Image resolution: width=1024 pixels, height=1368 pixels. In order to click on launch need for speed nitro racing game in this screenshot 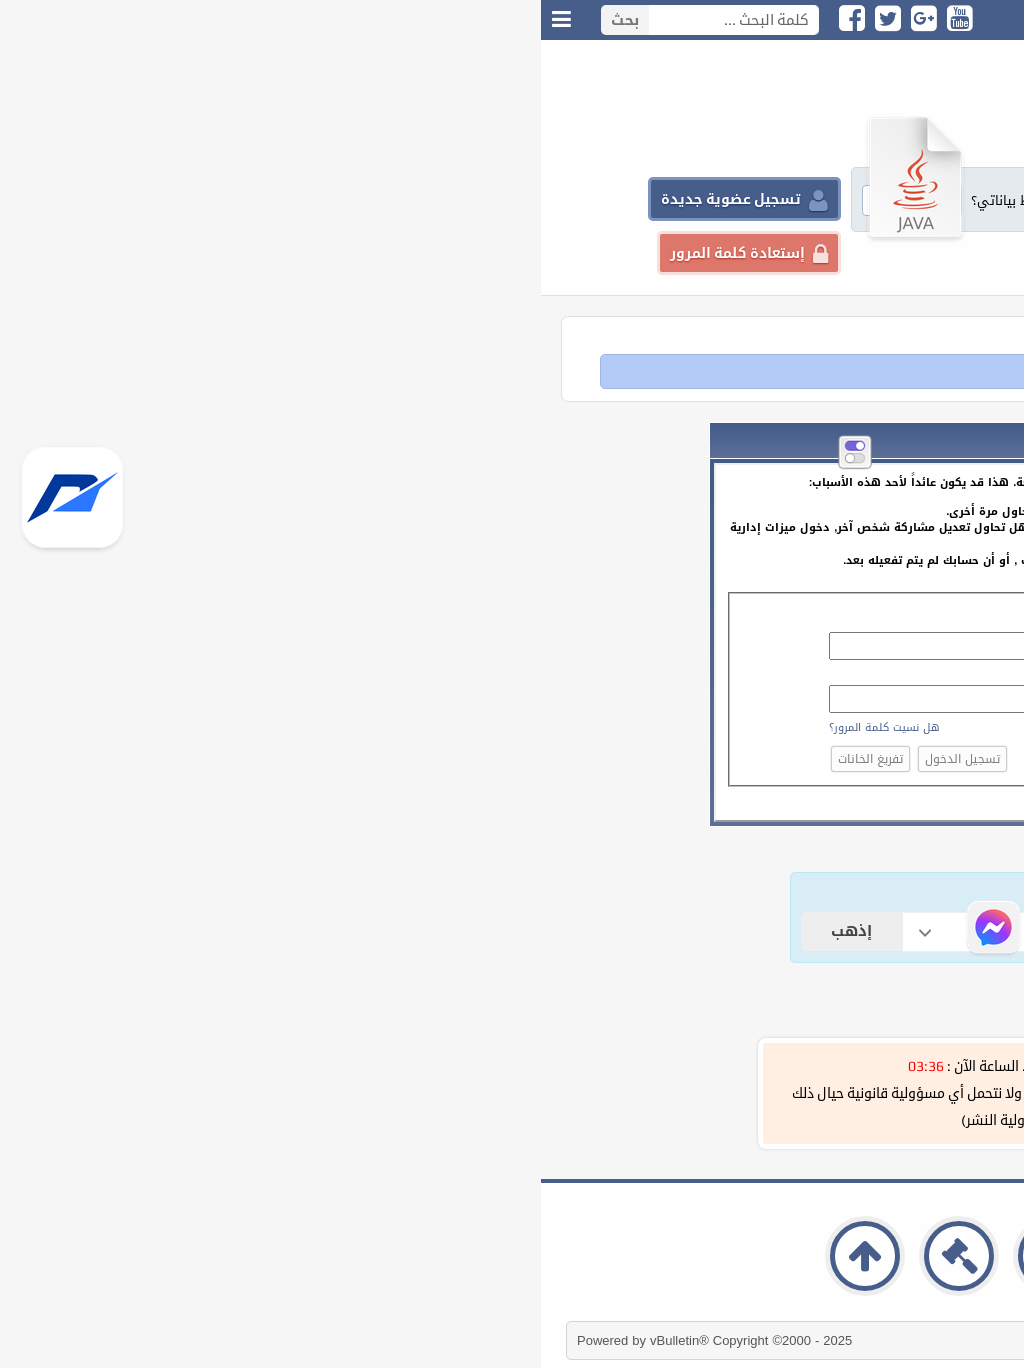, I will do `click(72, 497)`.